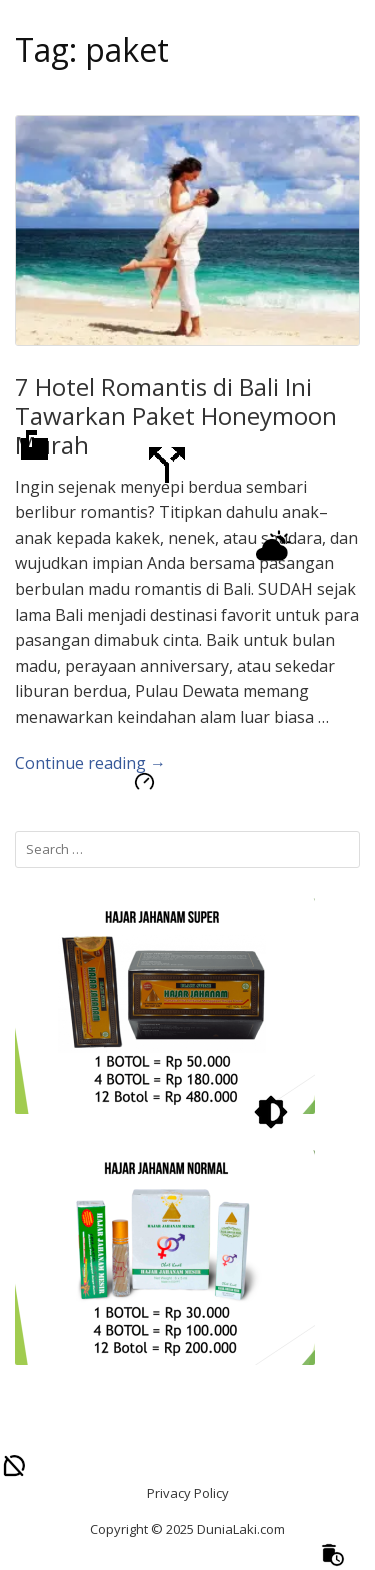  I want to click on adjust display brightness settings, so click(271, 1112).